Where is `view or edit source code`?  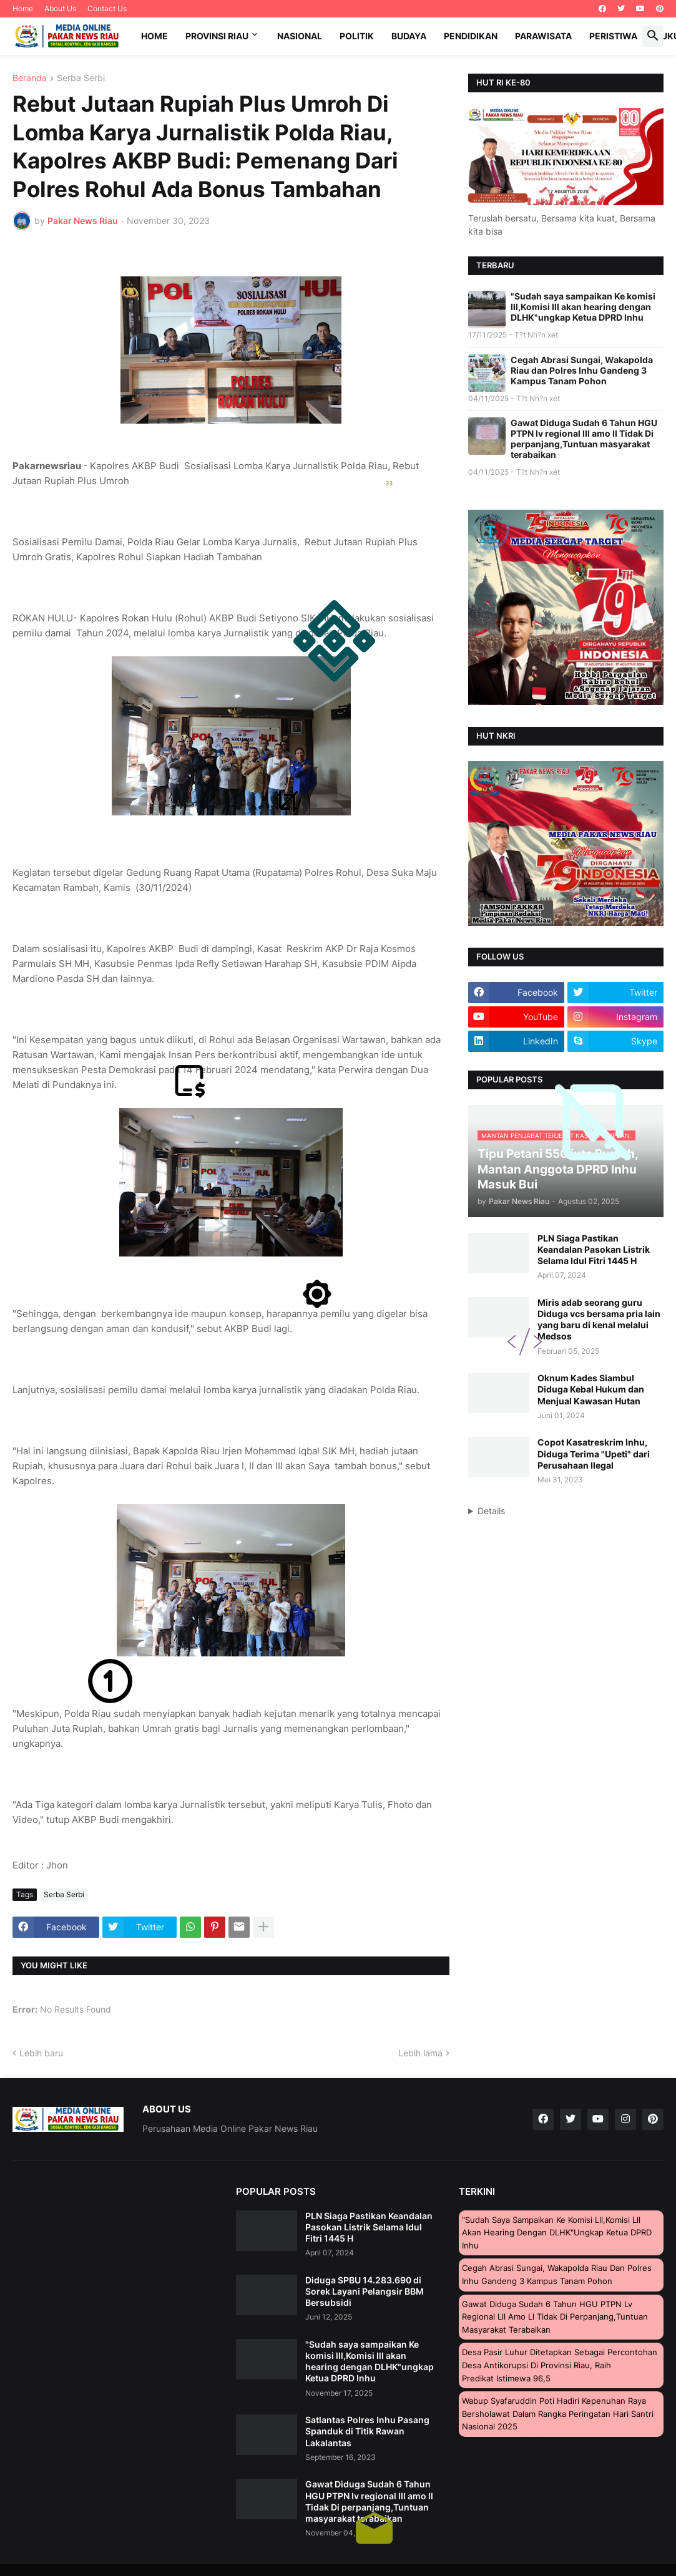
view or edit source code is located at coordinates (524, 1341).